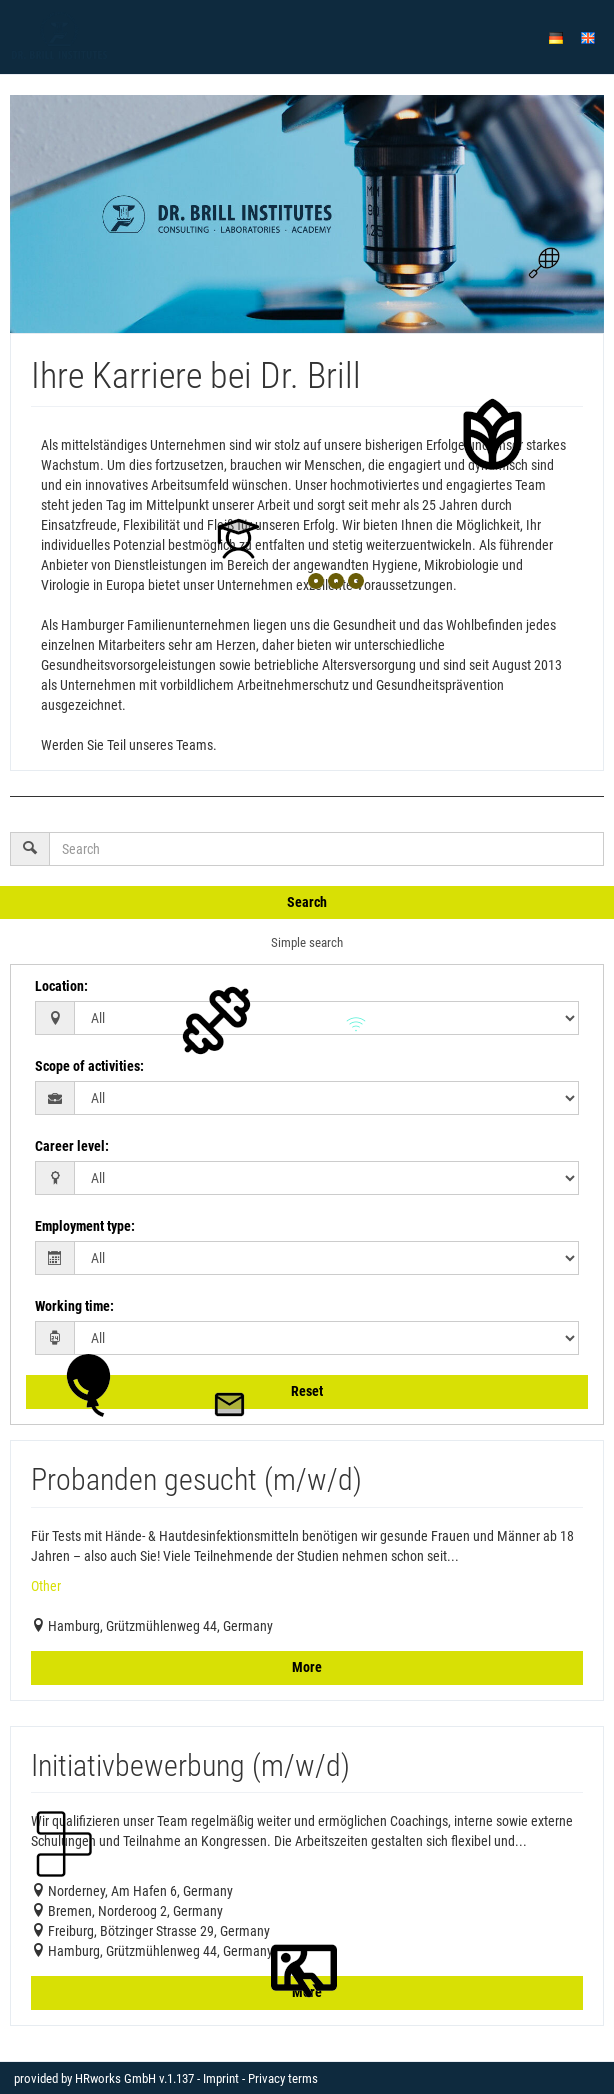  I want to click on emergency exit or escape route, so click(304, 1971).